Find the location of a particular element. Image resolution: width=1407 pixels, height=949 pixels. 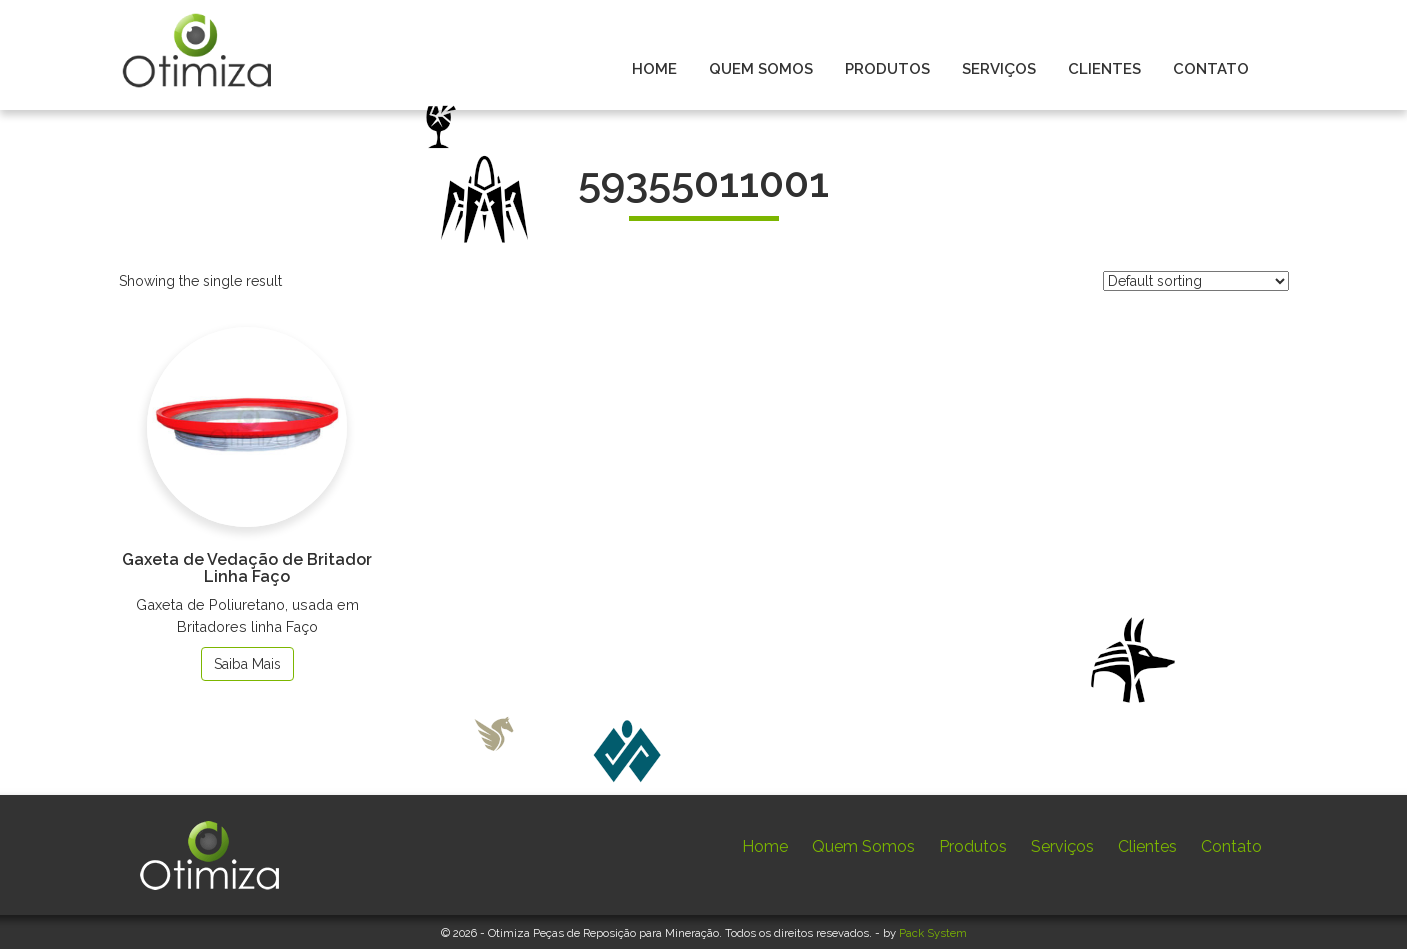

indicates fragile item or breakable content is located at coordinates (438, 127).